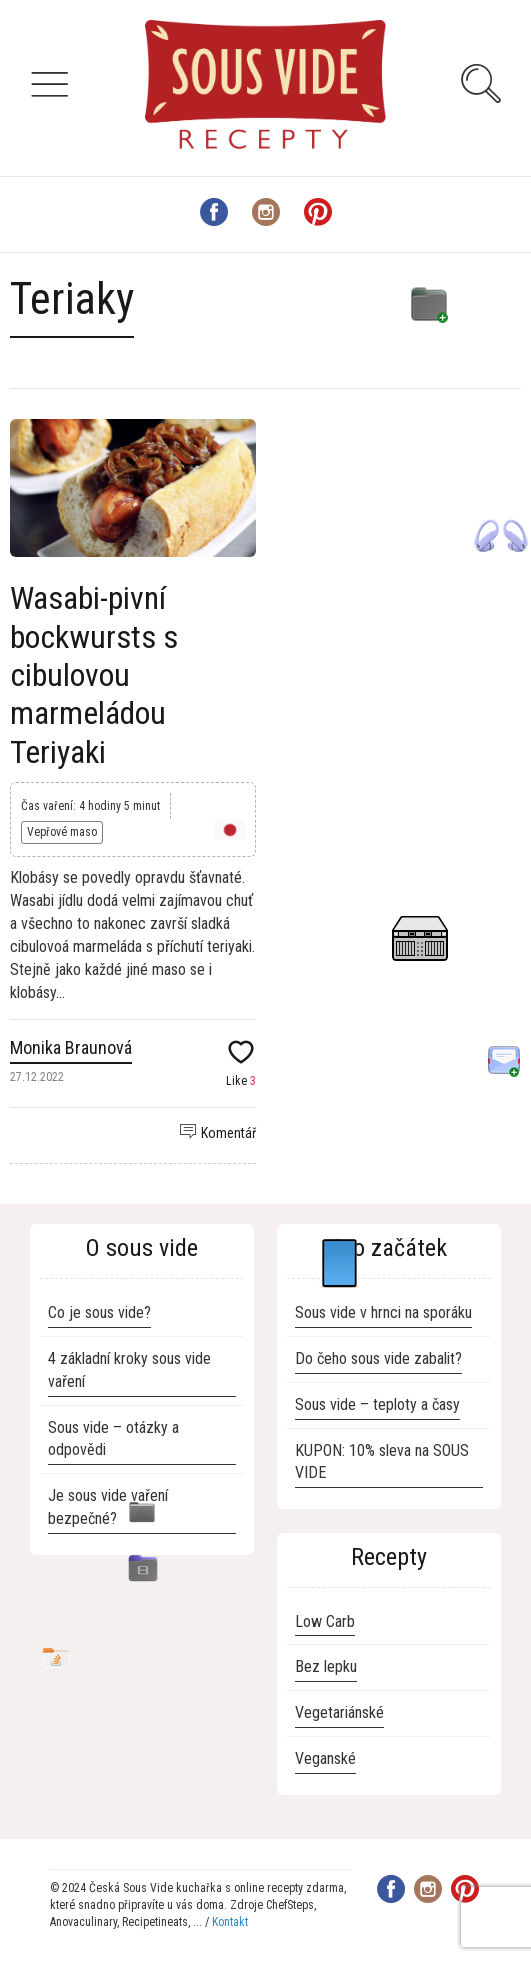  Describe the element at coordinates (143, 1568) in the screenshot. I see `open your videos folder` at that location.